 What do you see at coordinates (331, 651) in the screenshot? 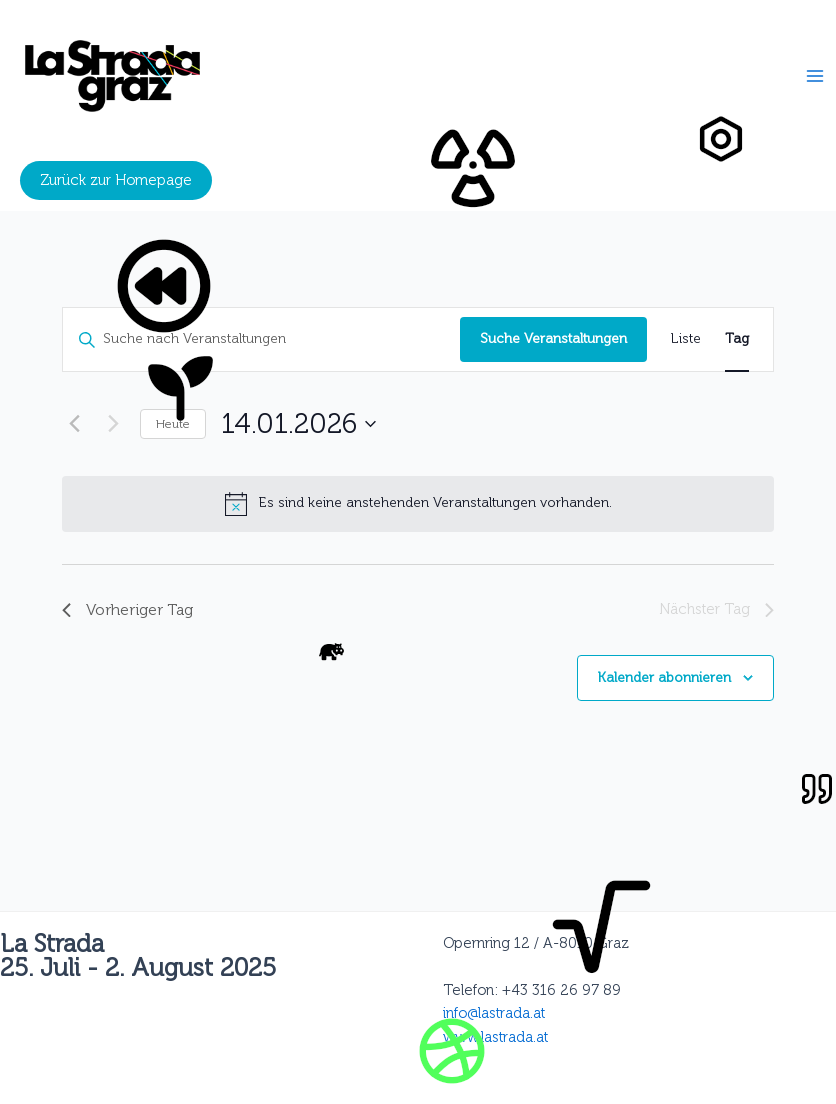
I see `hippo animal icon` at bounding box center [331, 651].